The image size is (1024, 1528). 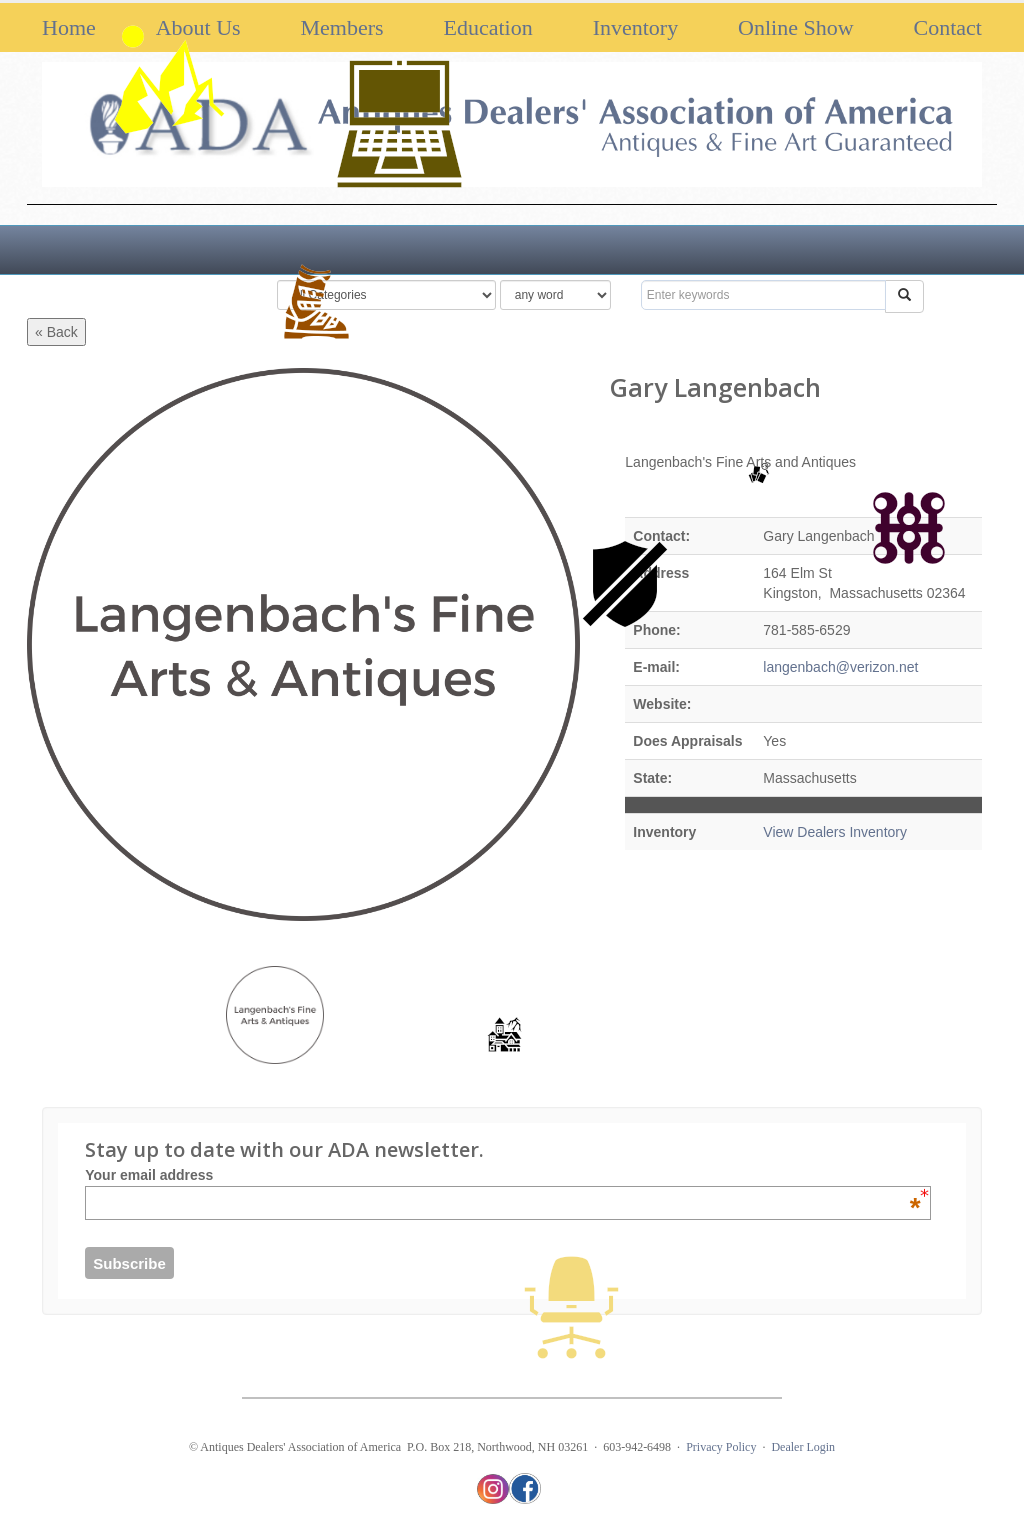 What do you see at coordinates (571, 1307) in the screenshot?
I see `browse office furniture options` at bounding box center [571, 1307].